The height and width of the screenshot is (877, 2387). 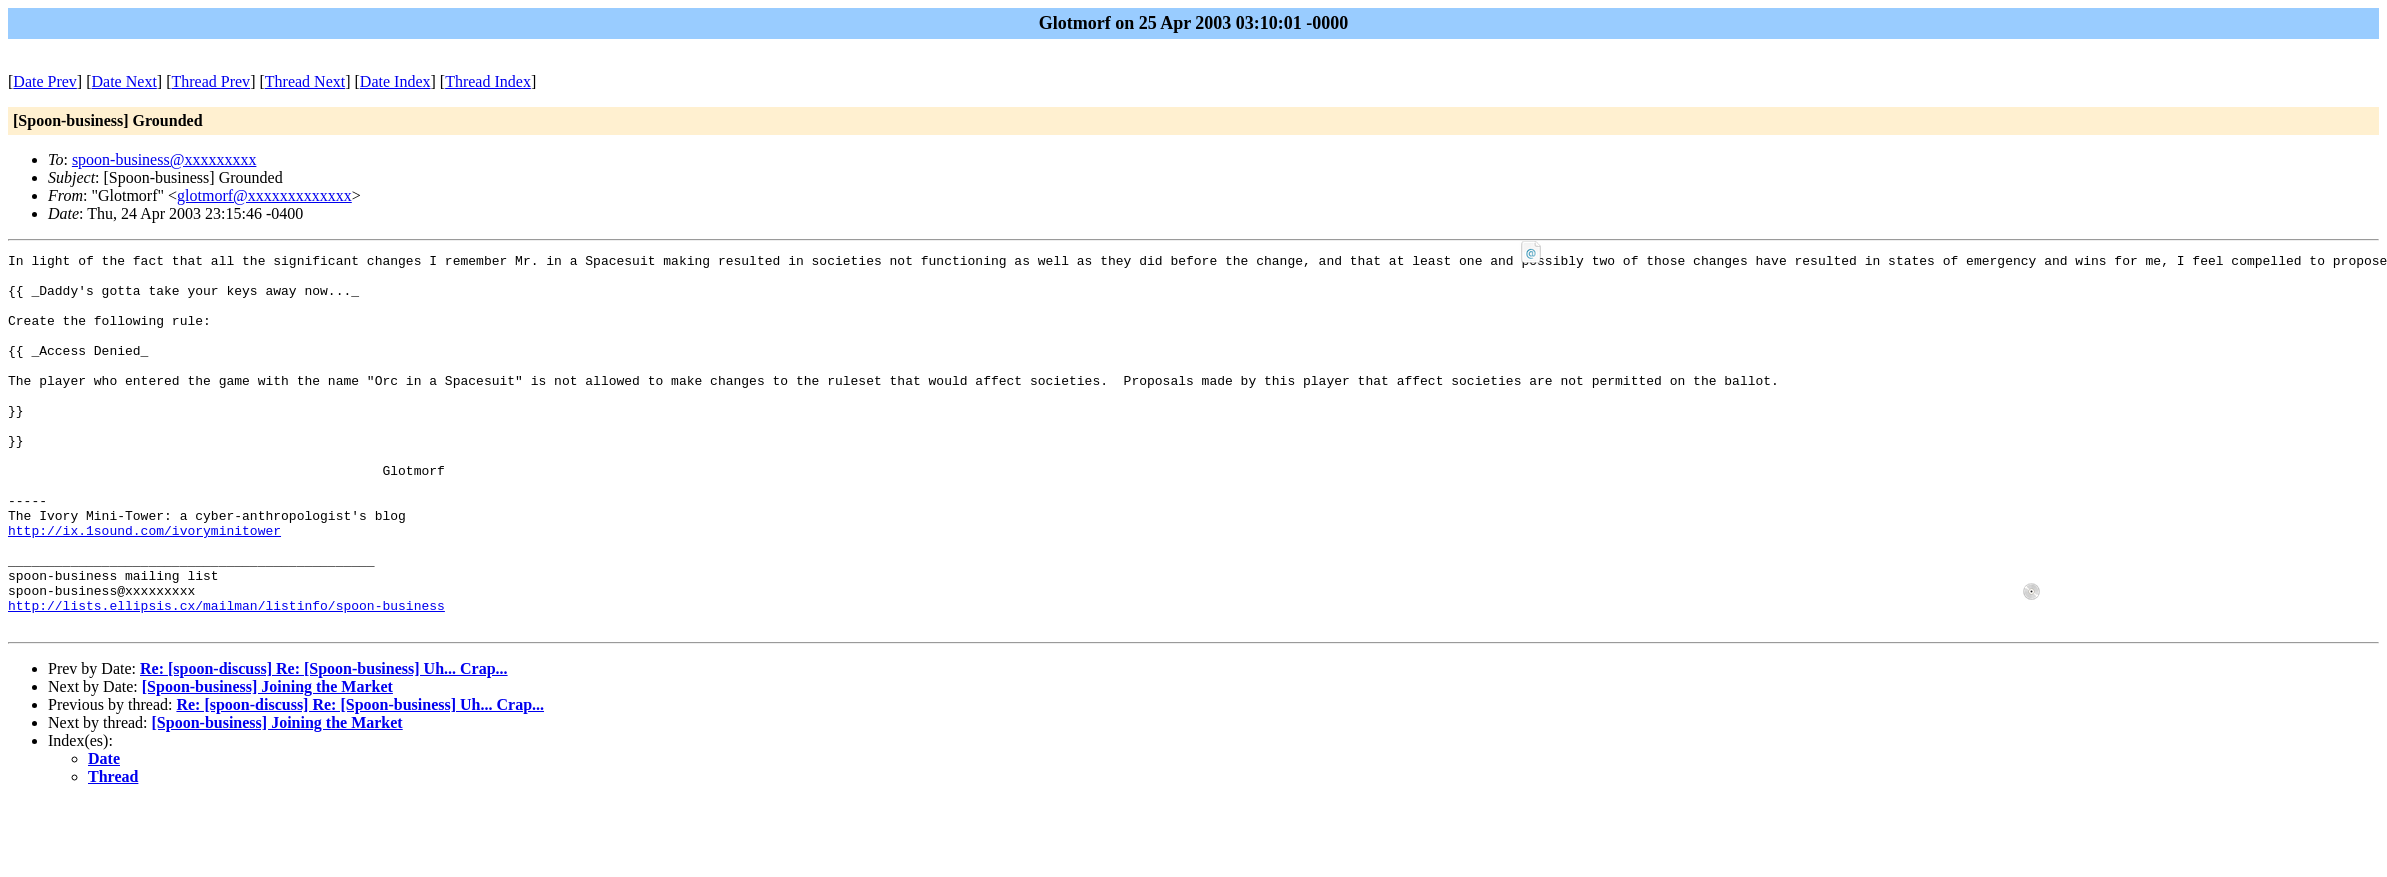 What do you see at coordinates (2031, 591) in the screenshot?
I see `indicates a rewritable CD-RW disc` at bounding box center [2031, 591].